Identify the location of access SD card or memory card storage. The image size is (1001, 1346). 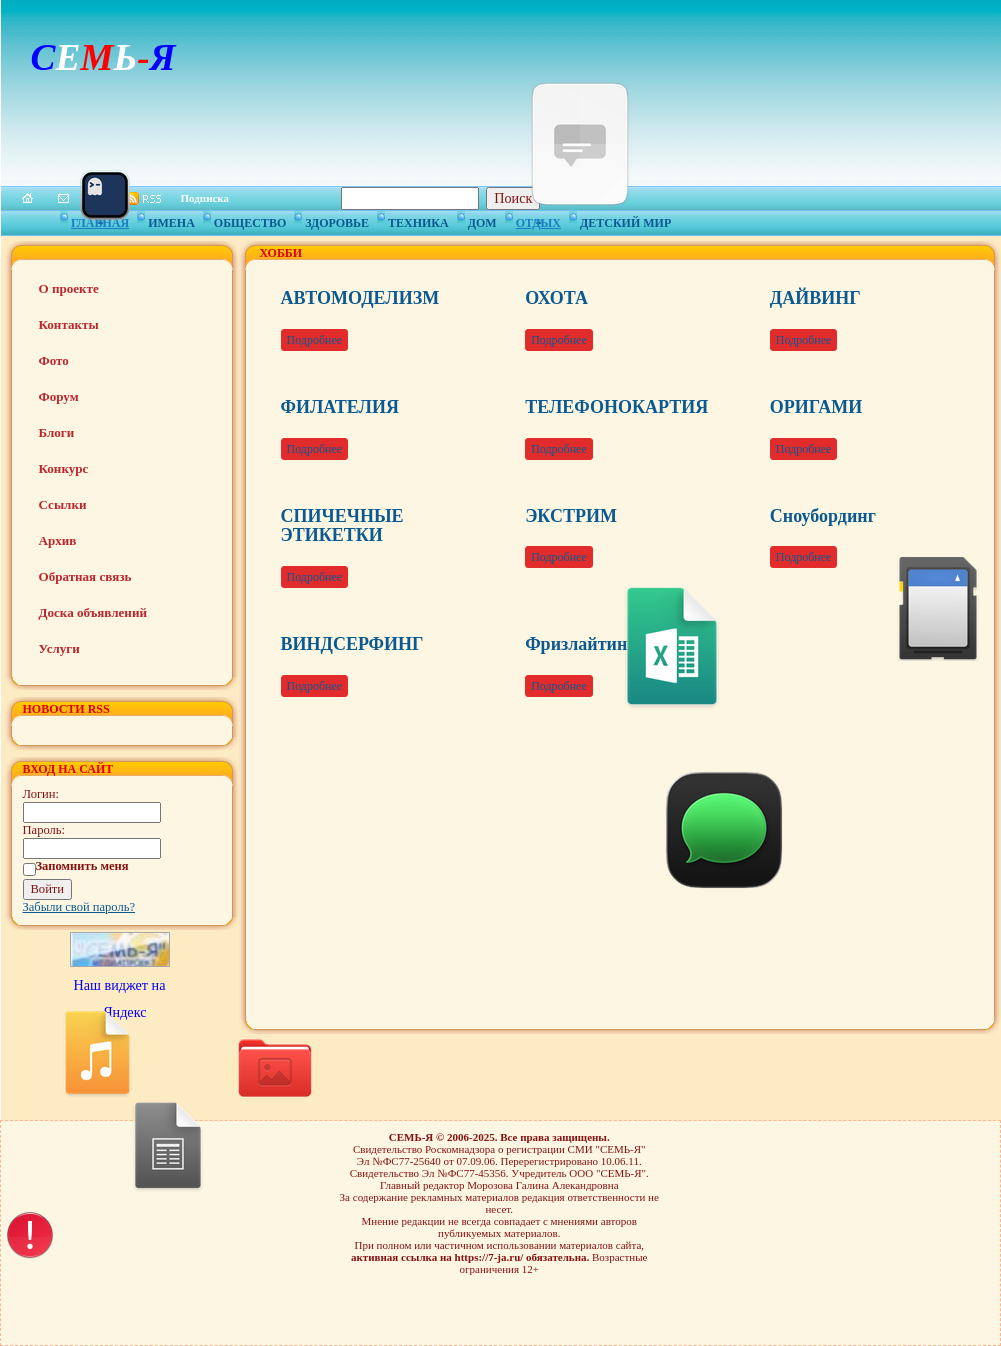
(938, 609).